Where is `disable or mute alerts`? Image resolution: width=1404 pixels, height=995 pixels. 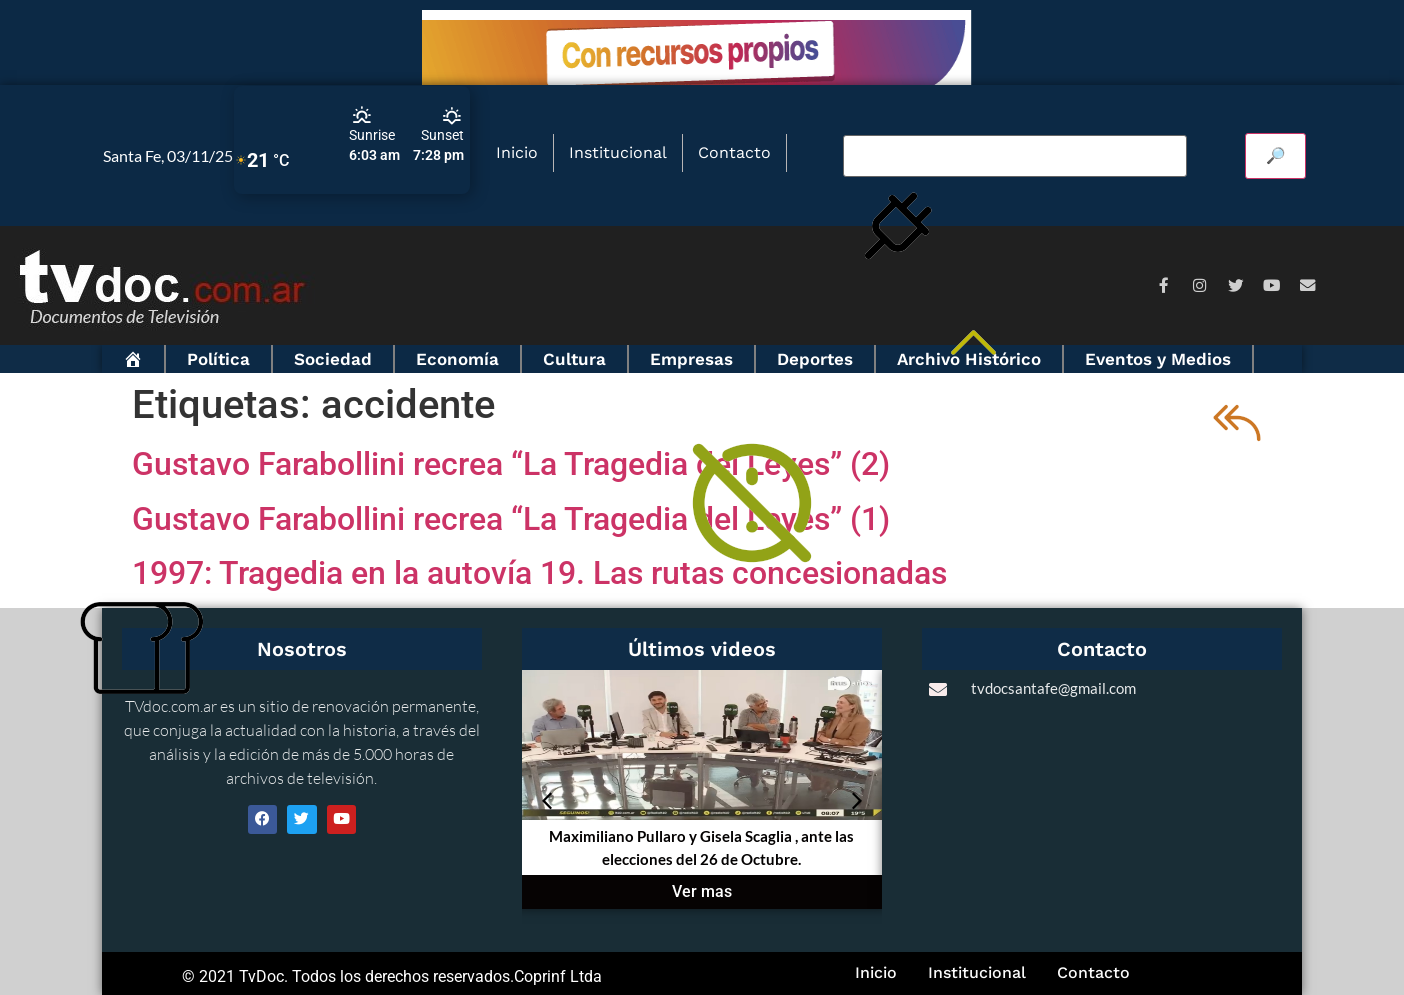 disable or mute alerts is located at coordinates (752, 503).